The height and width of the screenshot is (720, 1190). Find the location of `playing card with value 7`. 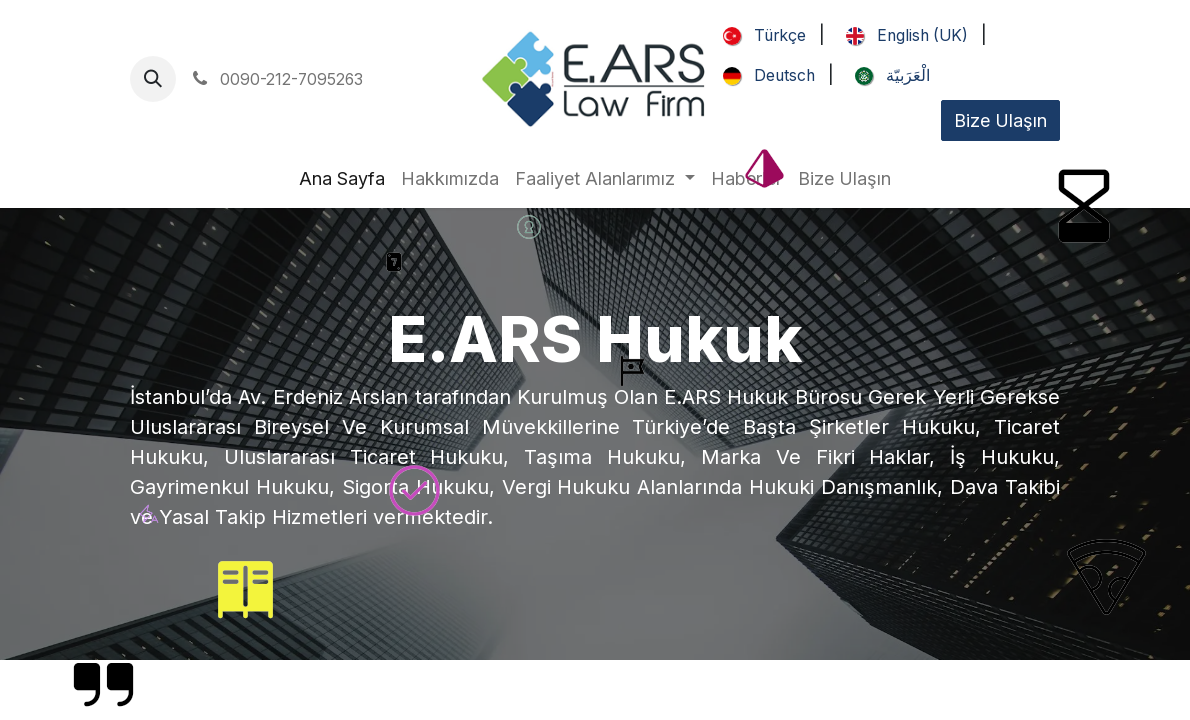

playing card with value 7 is located at coordinates (394, 262).